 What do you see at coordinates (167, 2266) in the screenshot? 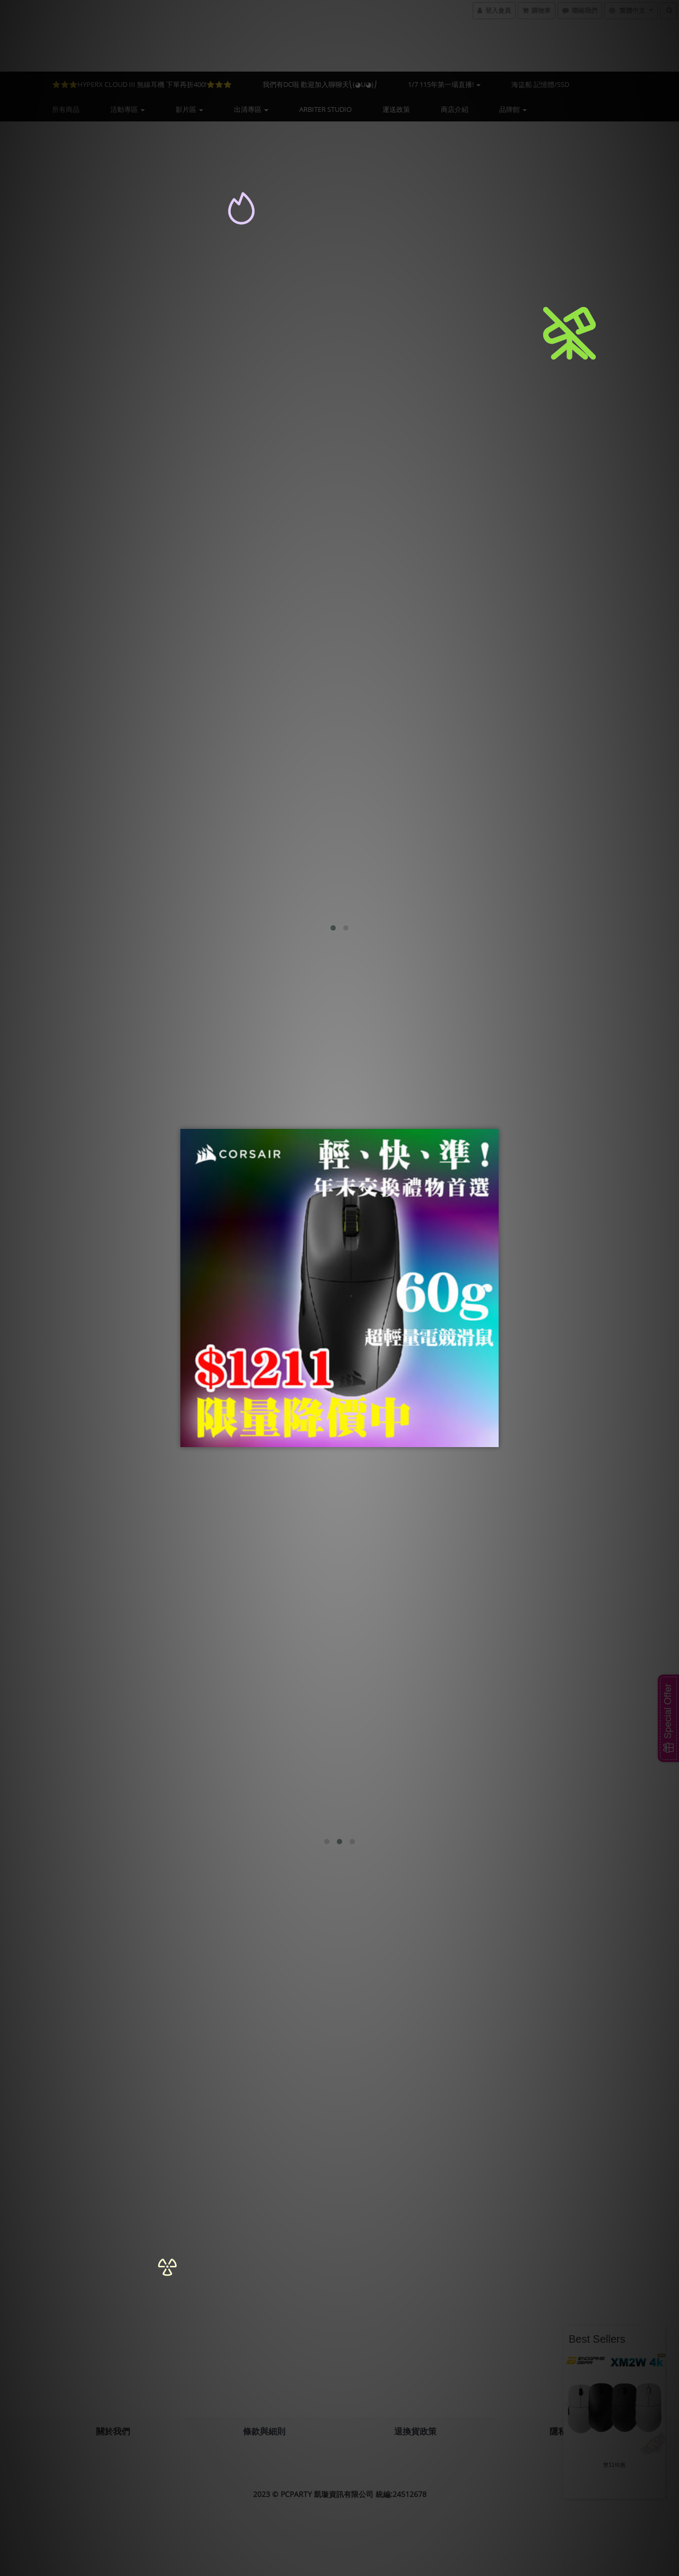
I see `indicates radioactive or hazardous material warning` at bounding box center [167, 2266].